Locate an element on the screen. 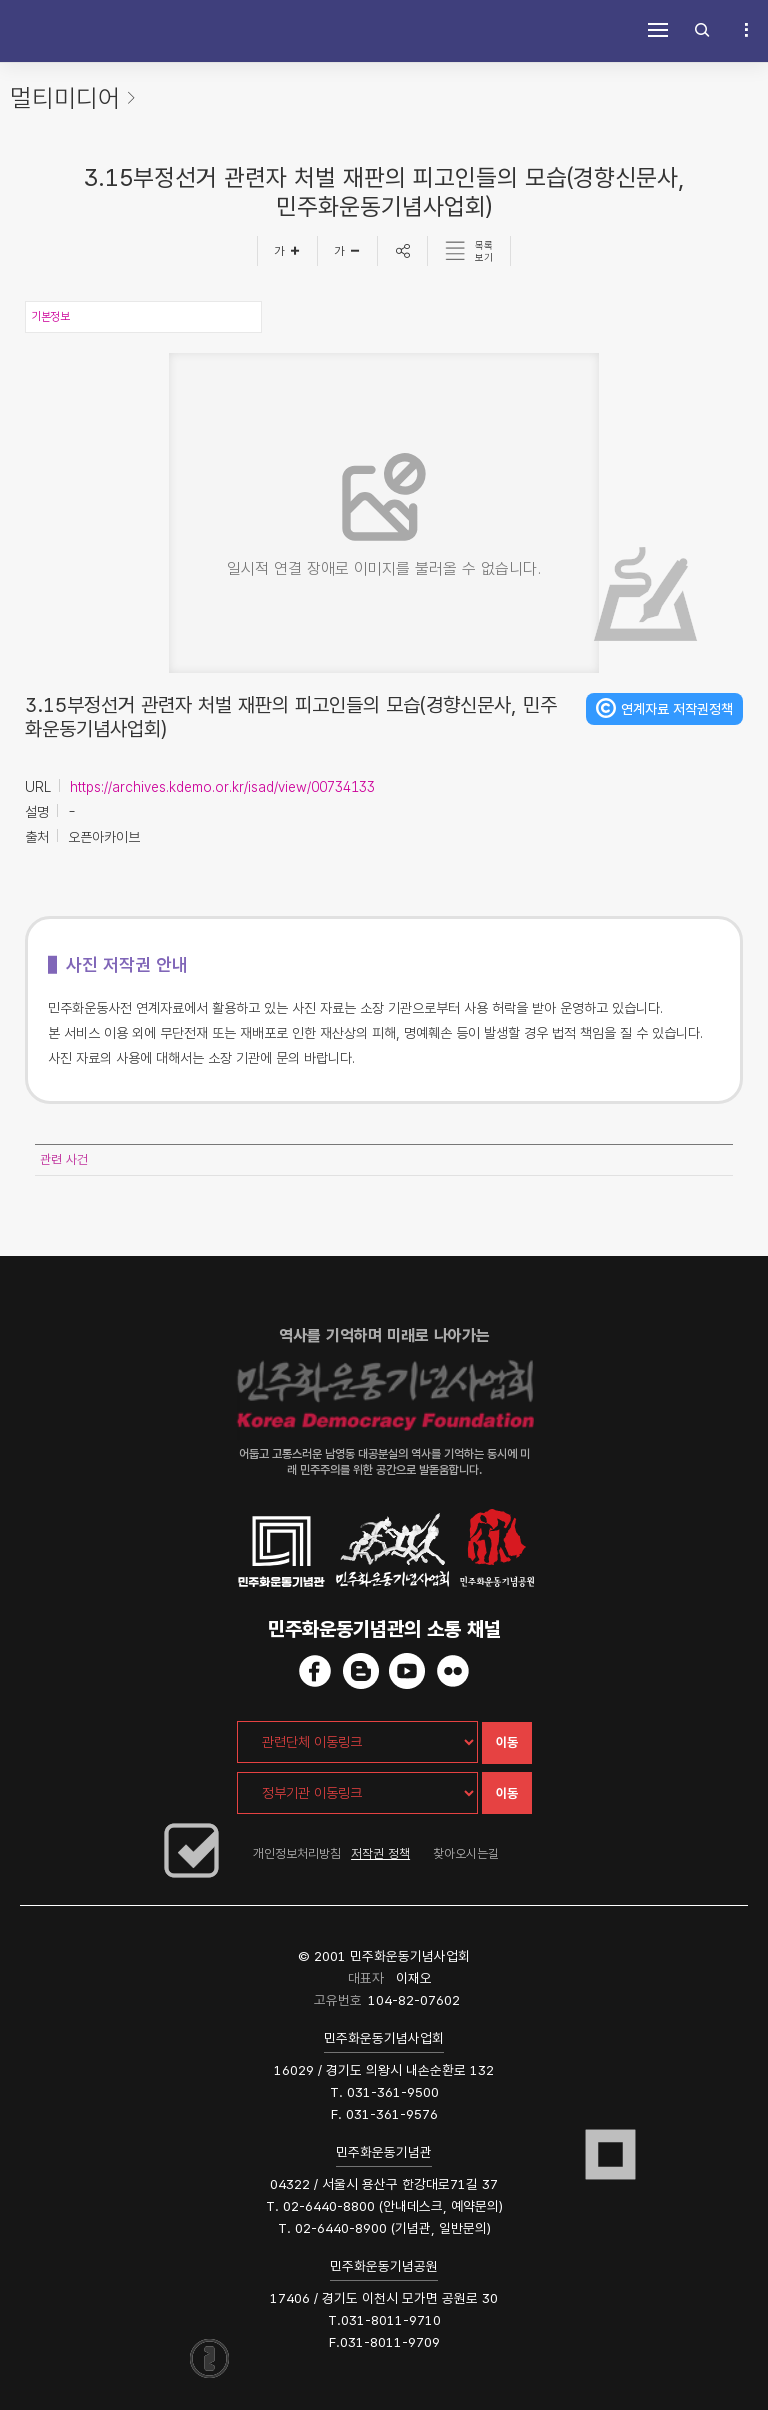 The width and height of the screenshot is (768, 2410). connect a drawing tablet or stylus input device is located at coordinates (645, 597).